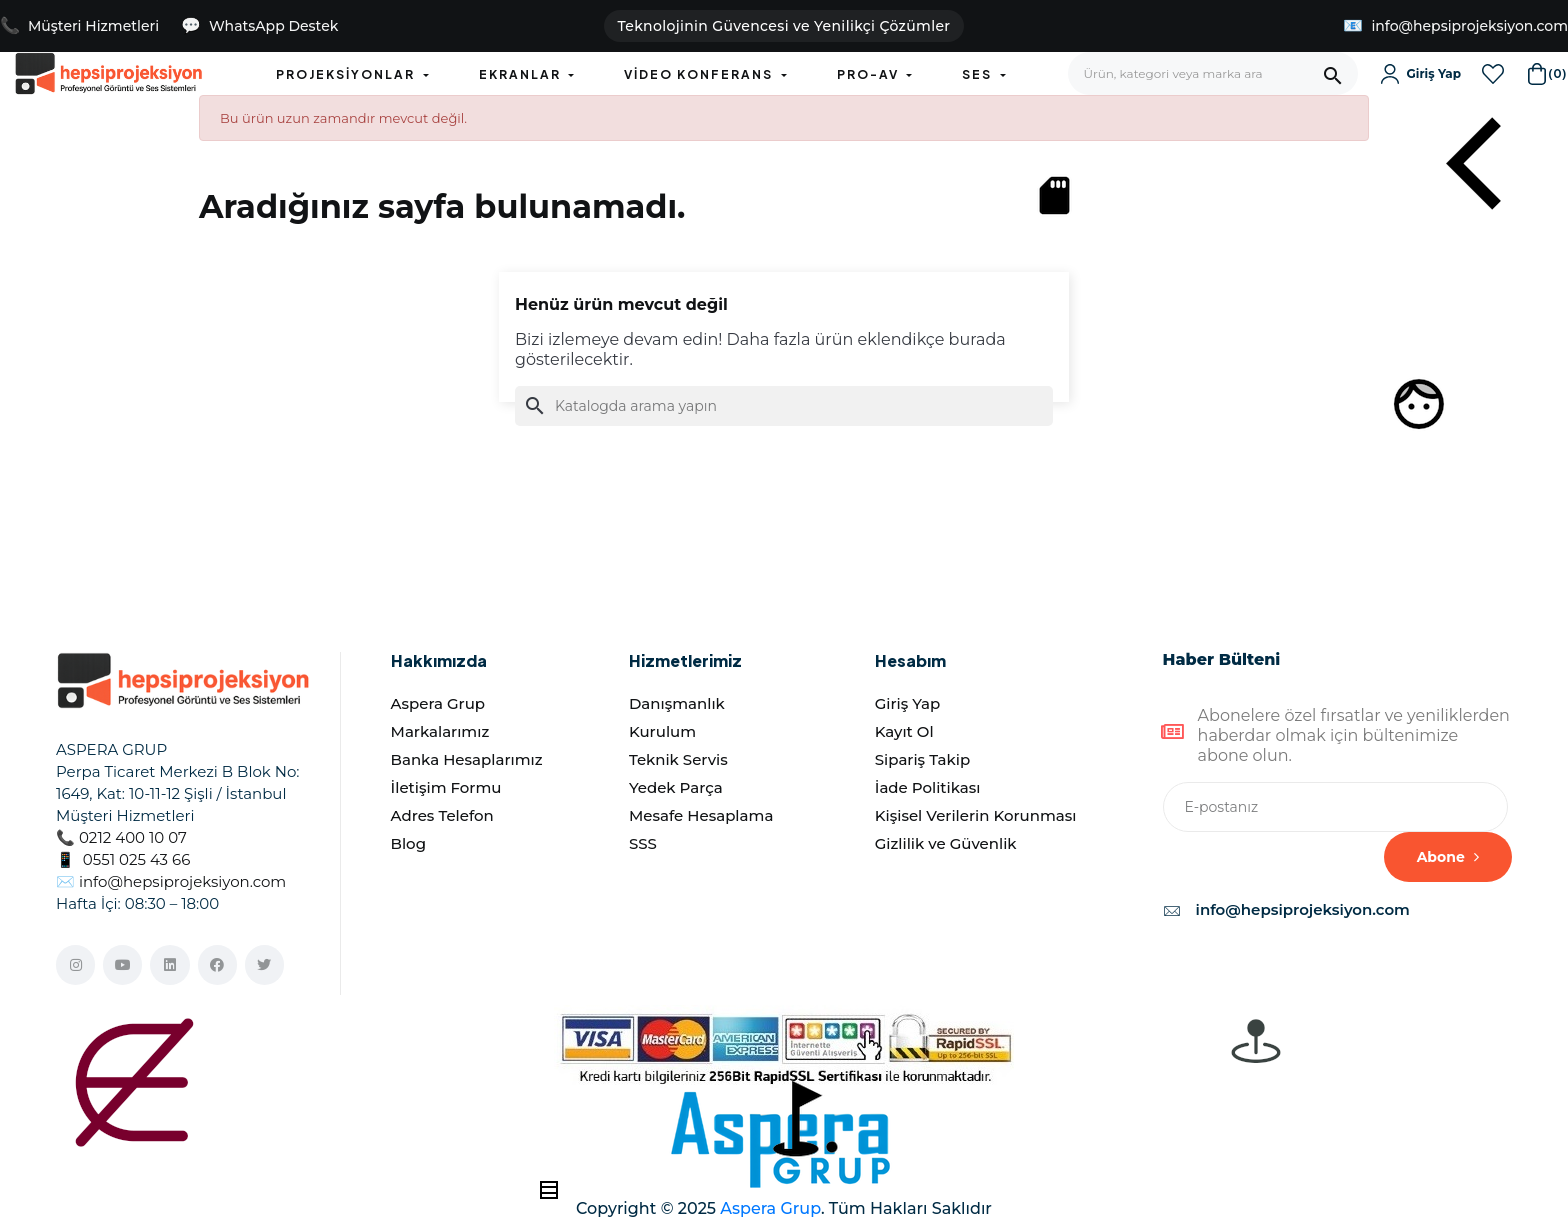  I want to click on go back to the previous screen, so click(1473, 163).